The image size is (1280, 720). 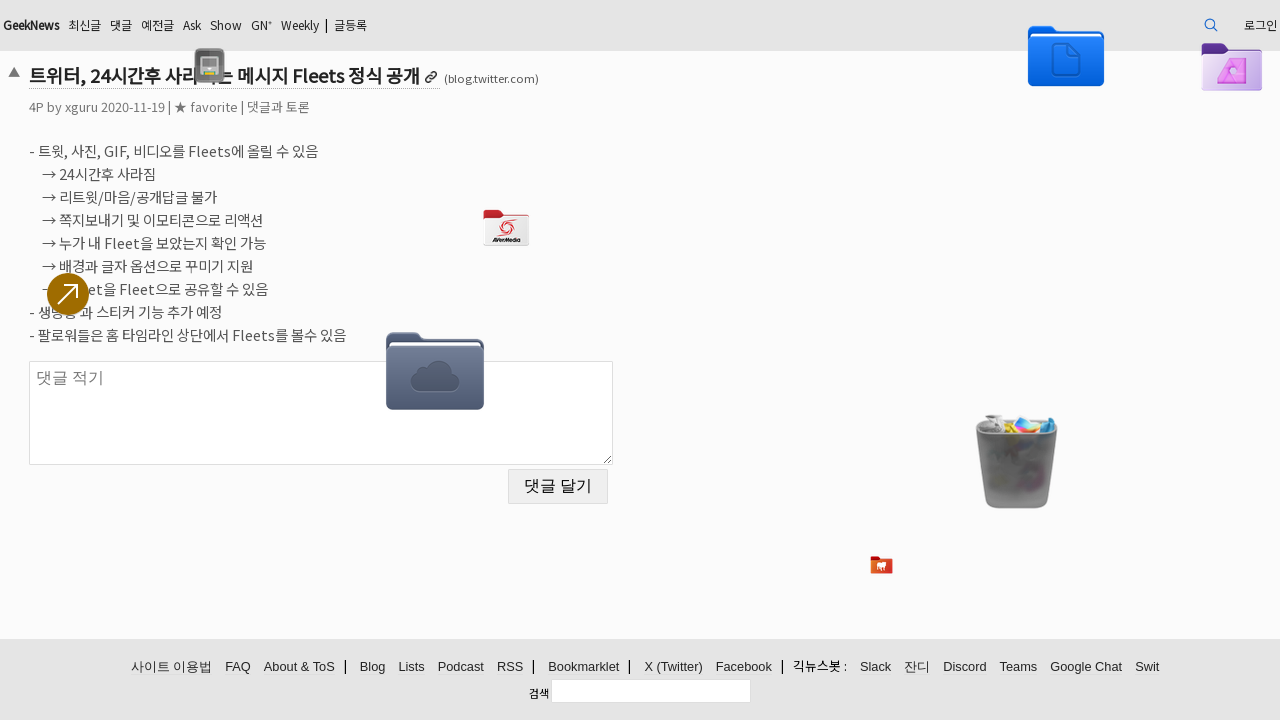 I want to click on trash bin with items ready to be emptied, so click(x=1016, y=462).